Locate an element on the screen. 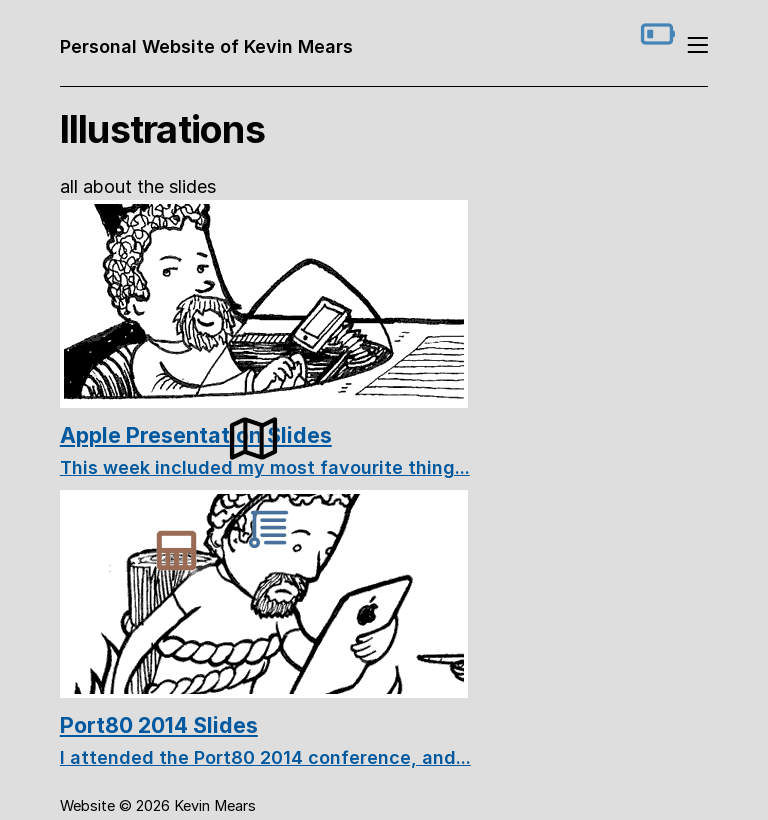 This screenshot has width=768, height=820. adjust window blinds or shades is located at coordinates (269, 529).